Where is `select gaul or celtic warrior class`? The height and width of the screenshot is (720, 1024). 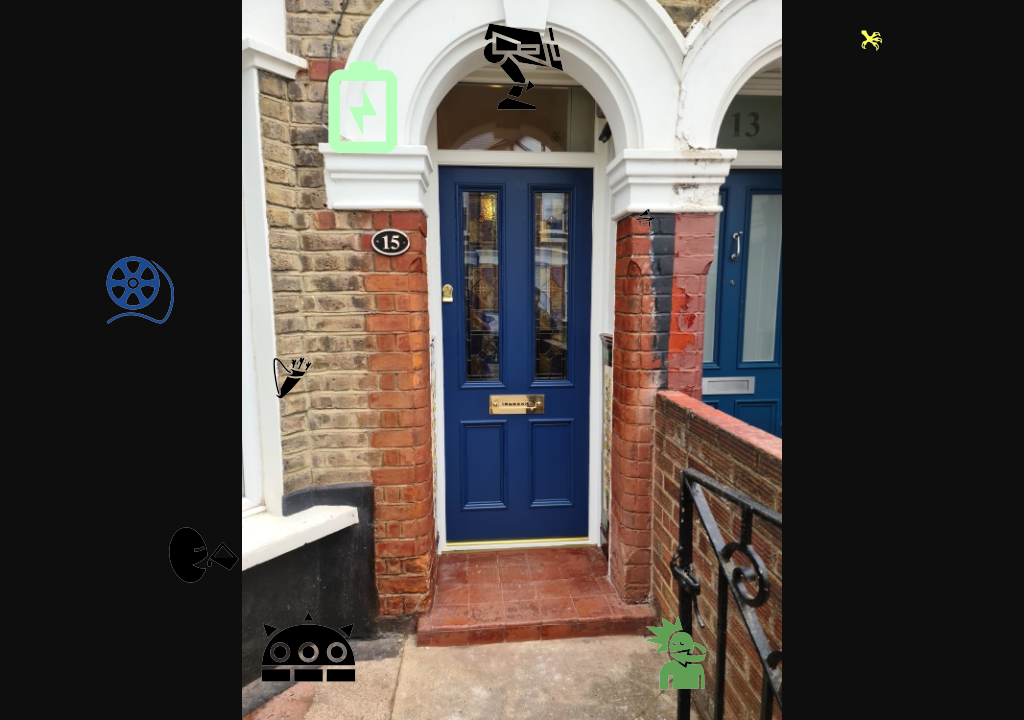 select gaul or celtic warrior class is located at coordinates (308, 651).